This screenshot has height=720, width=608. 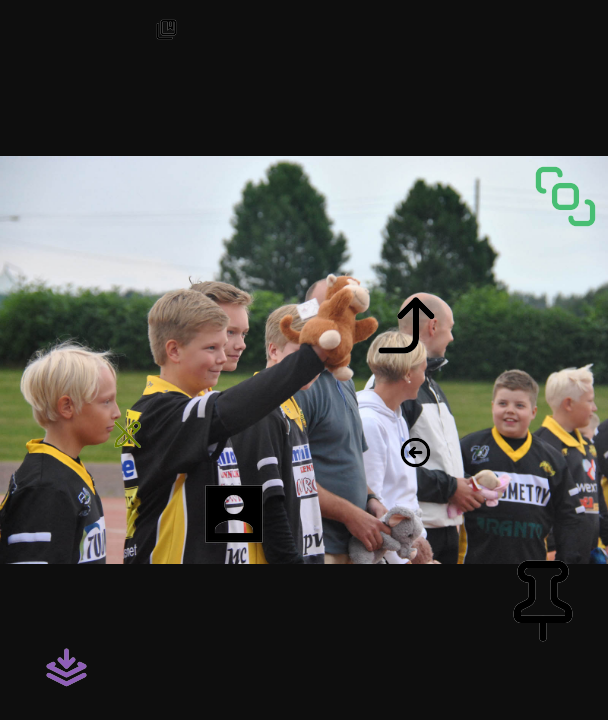 I want to click on view your account profile, so click(x=234, y=514).